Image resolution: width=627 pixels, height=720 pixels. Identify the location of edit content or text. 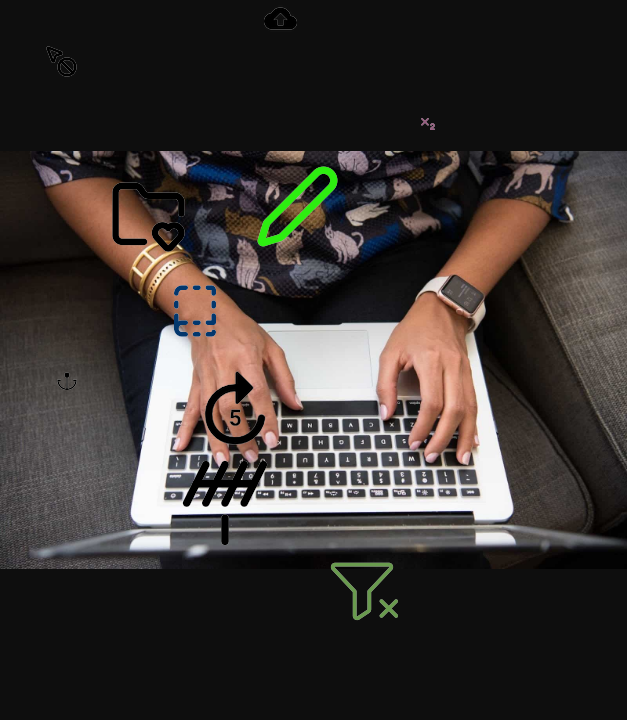
(297, 206).